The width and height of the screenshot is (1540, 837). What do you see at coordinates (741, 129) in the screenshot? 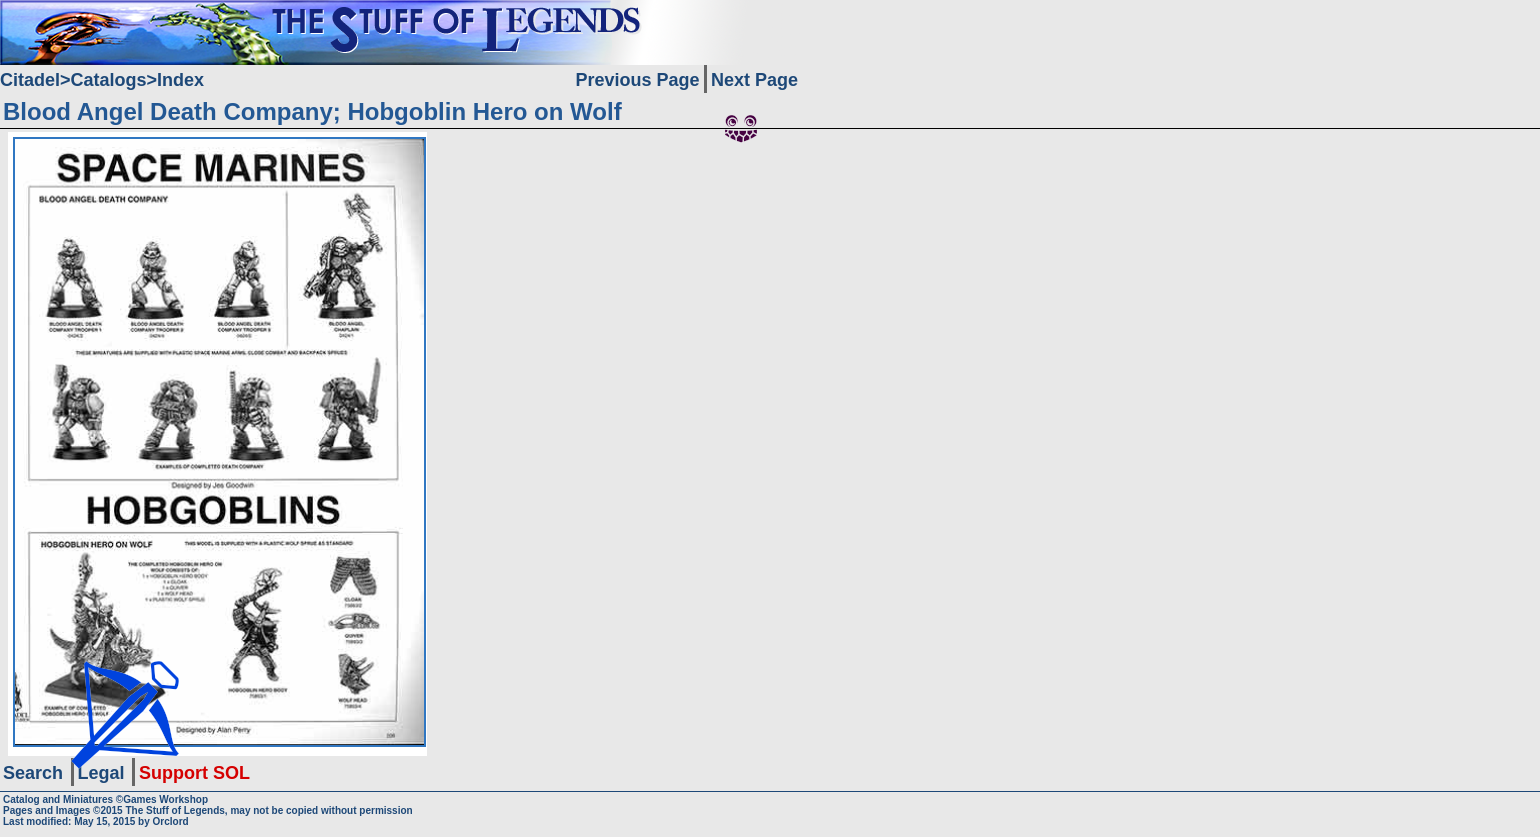
I see `a playful character or avatar icon` at bounding box center [741, 129].